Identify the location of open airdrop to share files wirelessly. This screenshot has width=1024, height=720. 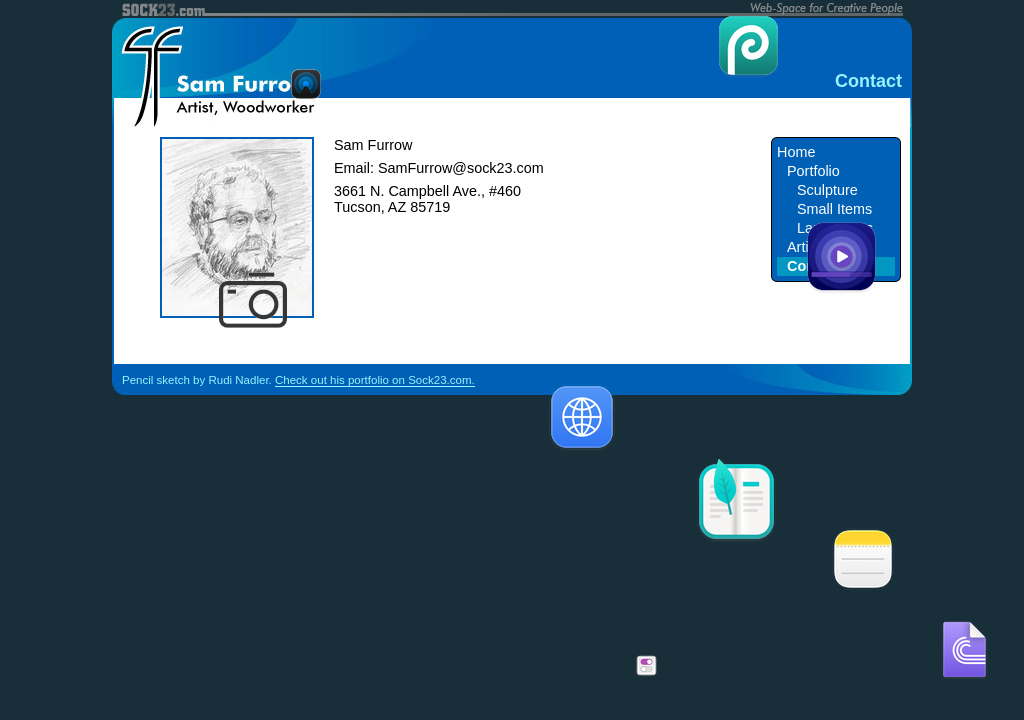
(306, 84).